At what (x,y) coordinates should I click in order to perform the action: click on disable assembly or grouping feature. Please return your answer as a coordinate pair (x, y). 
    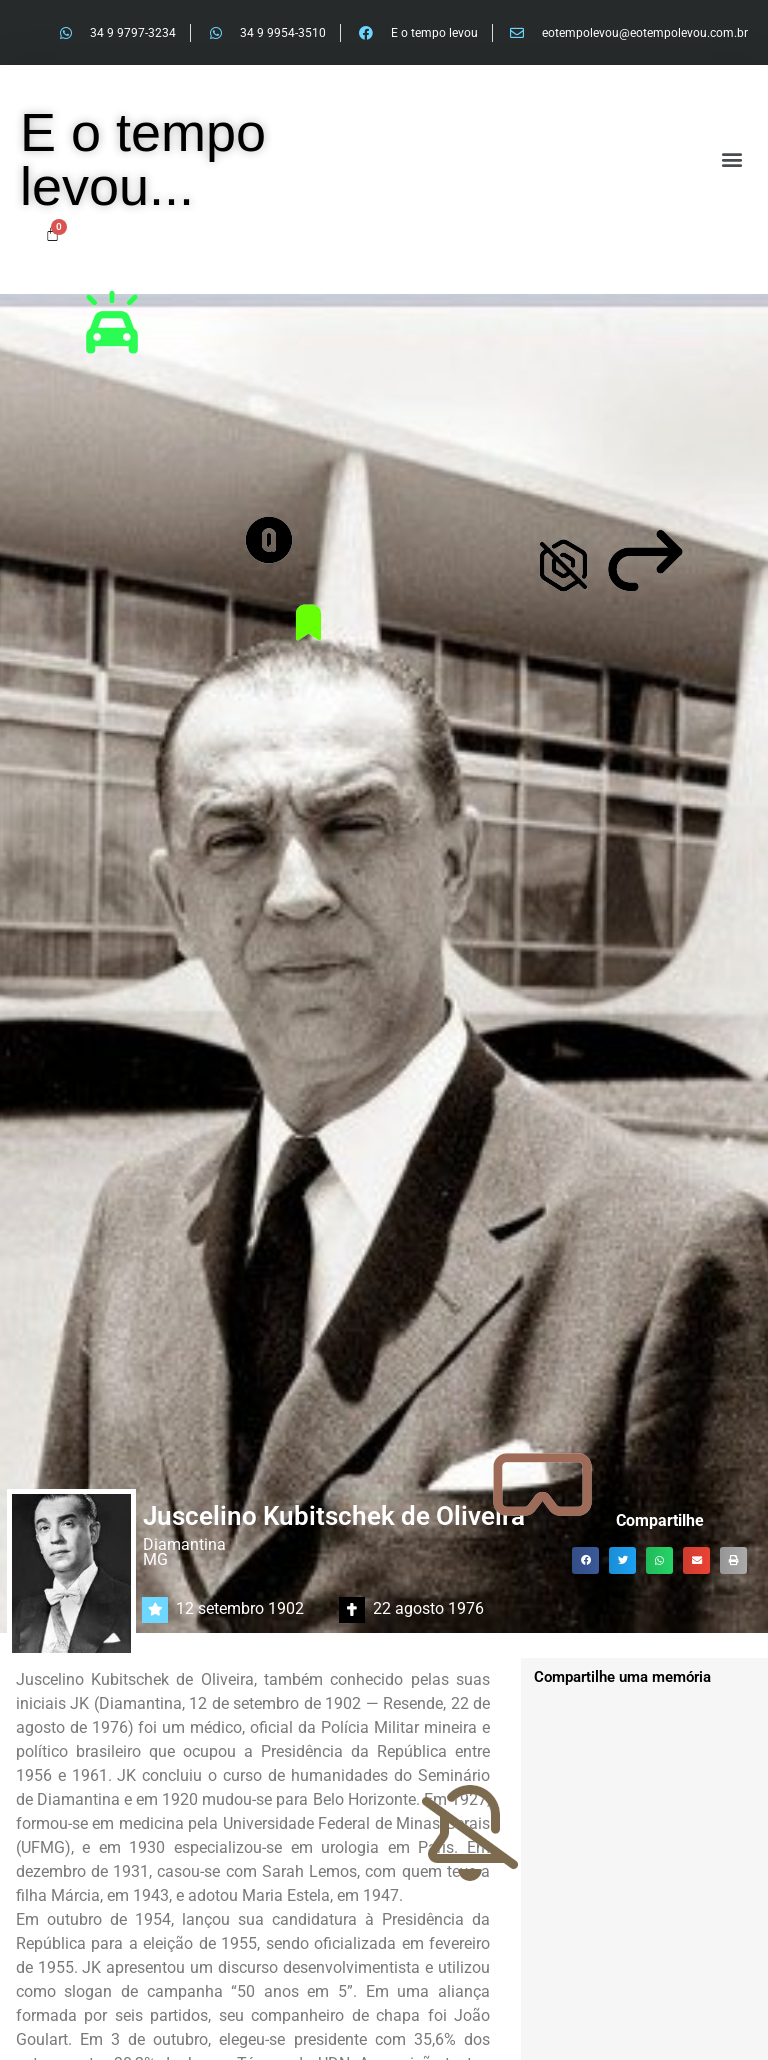
    Looking at the image, I should click on (563, 565).